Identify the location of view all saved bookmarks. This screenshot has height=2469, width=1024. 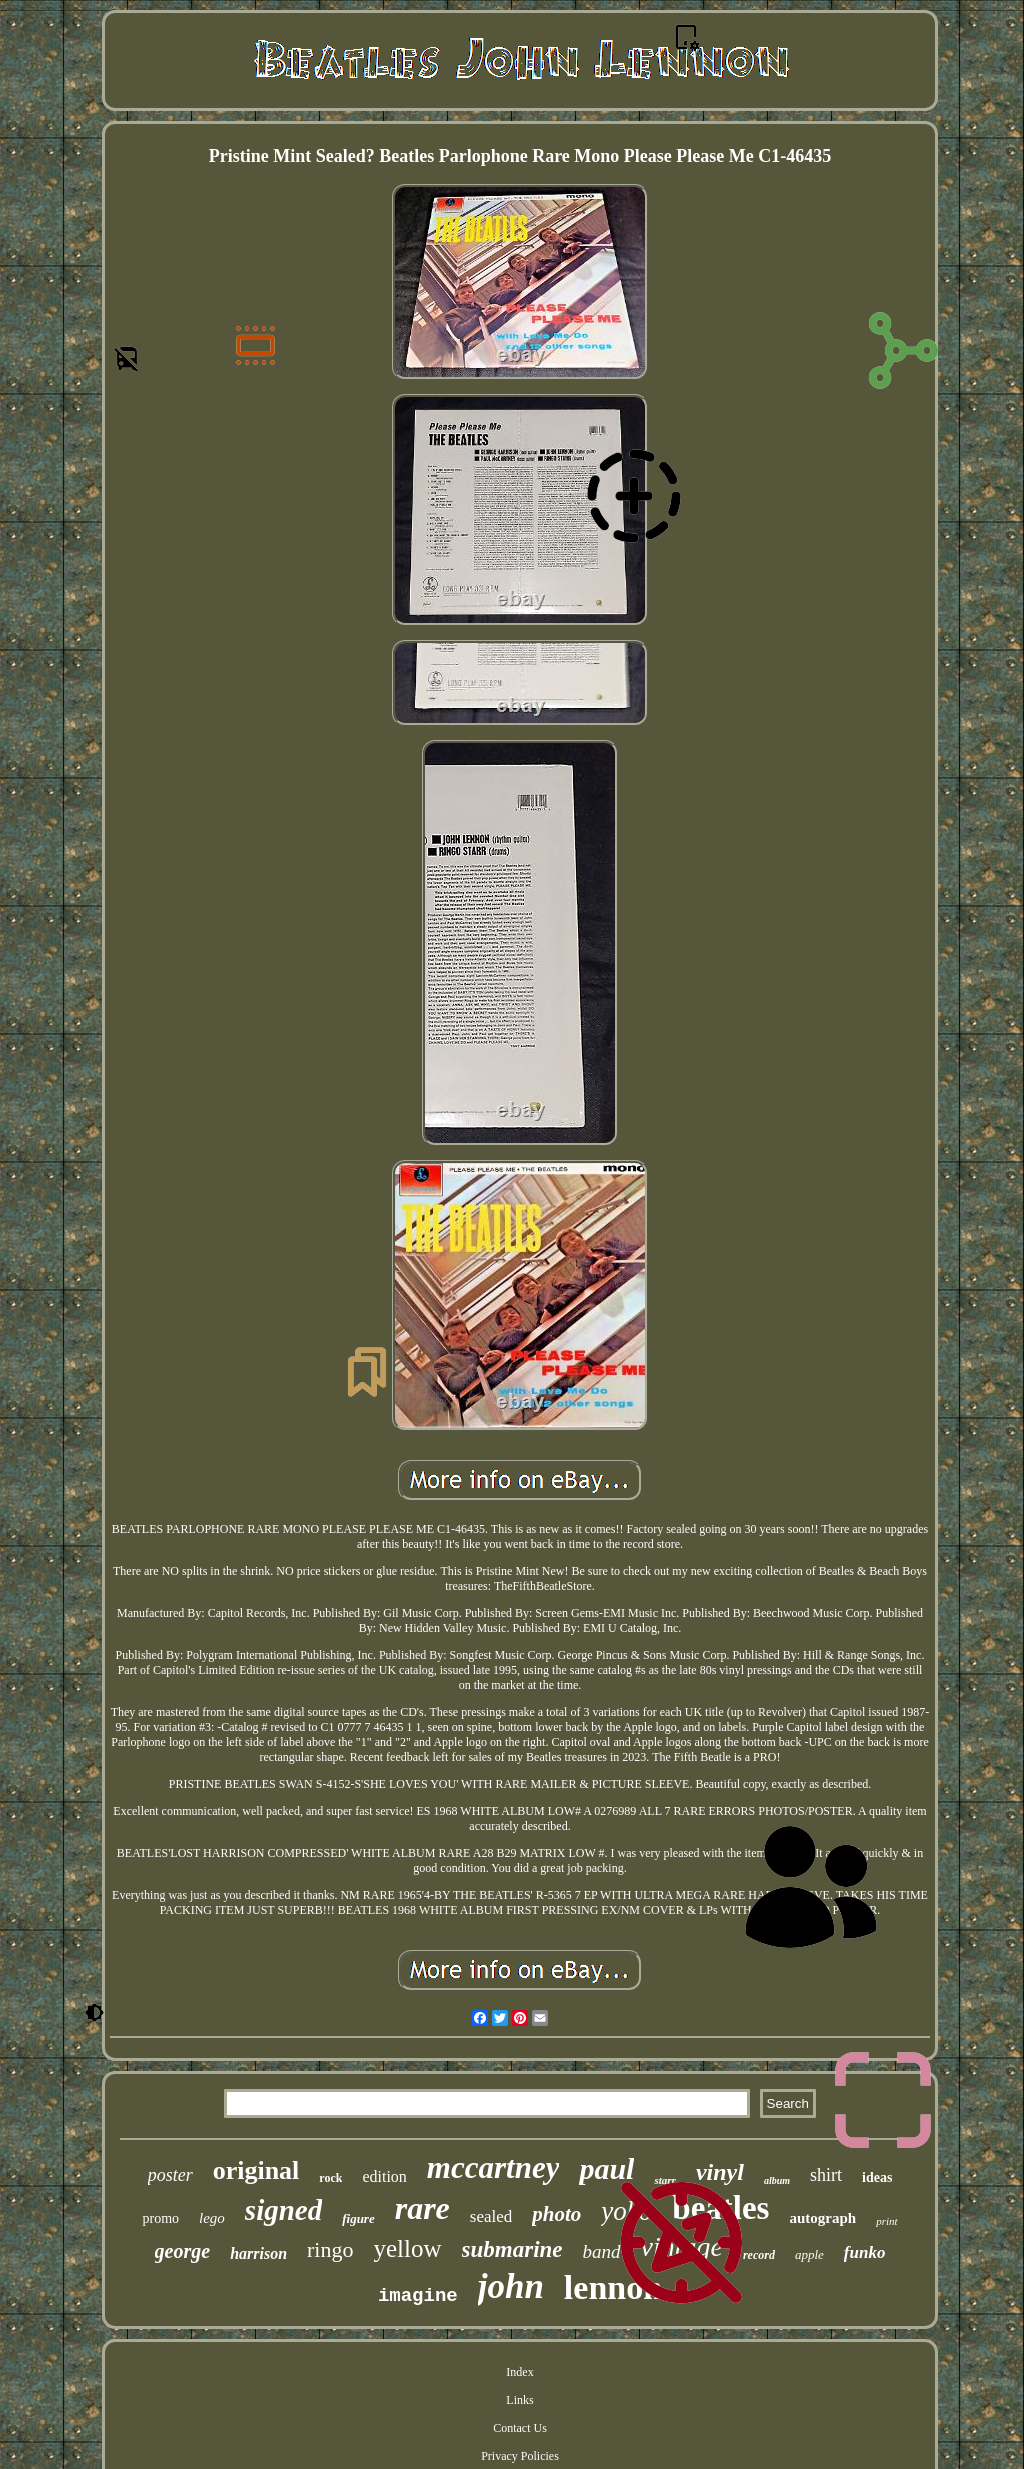
(367, 1372).